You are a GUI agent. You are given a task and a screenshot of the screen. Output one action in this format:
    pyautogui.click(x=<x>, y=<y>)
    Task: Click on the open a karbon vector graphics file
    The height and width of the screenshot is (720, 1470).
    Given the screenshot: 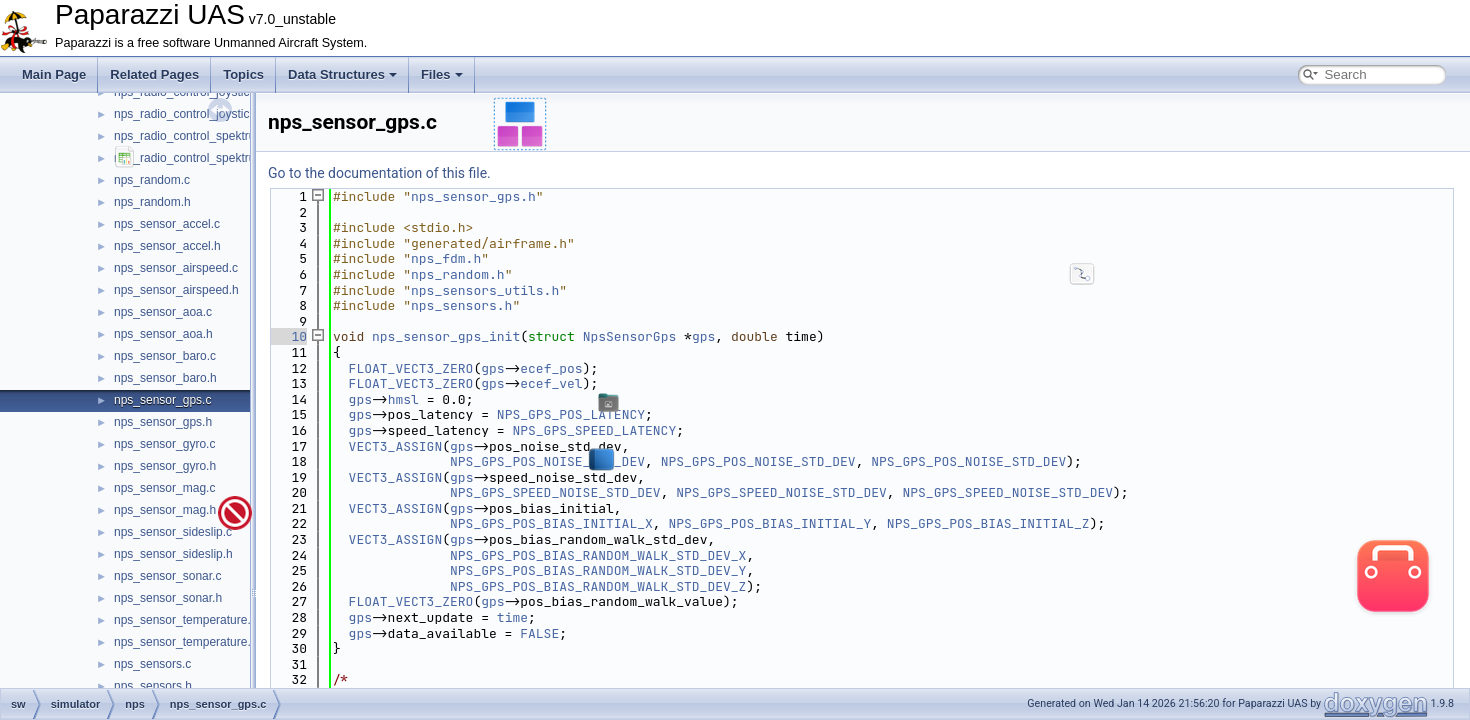 What is the action you would take?
    pyautogui.click(x=1082, y=273)
    